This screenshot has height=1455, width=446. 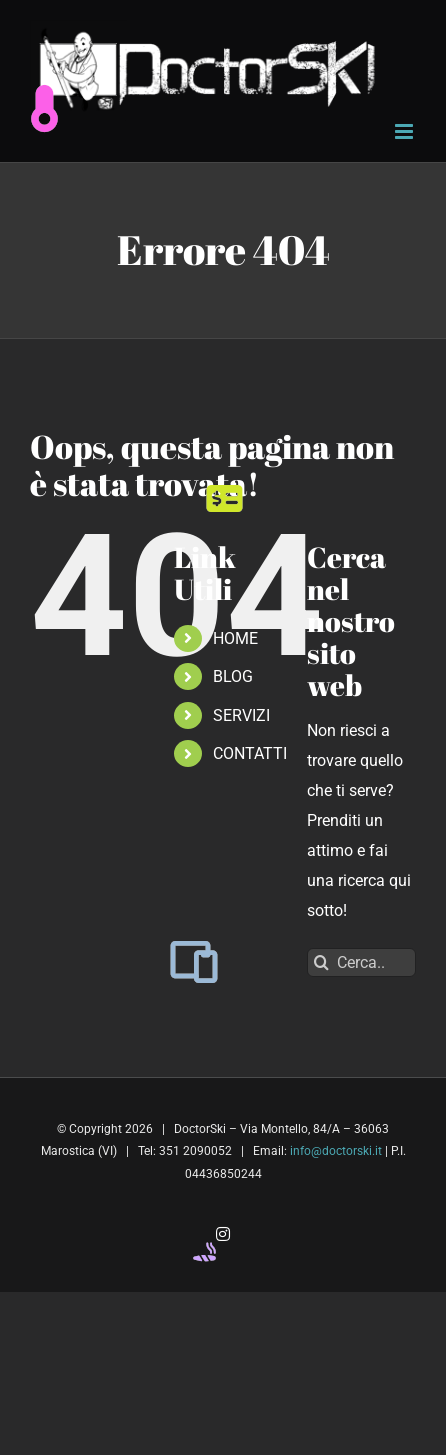 What do you see at coordinates (204, 1252) in the screenshot?
I see `indicates cannabis or smoking-related content` at bounding box center [204, 1252].